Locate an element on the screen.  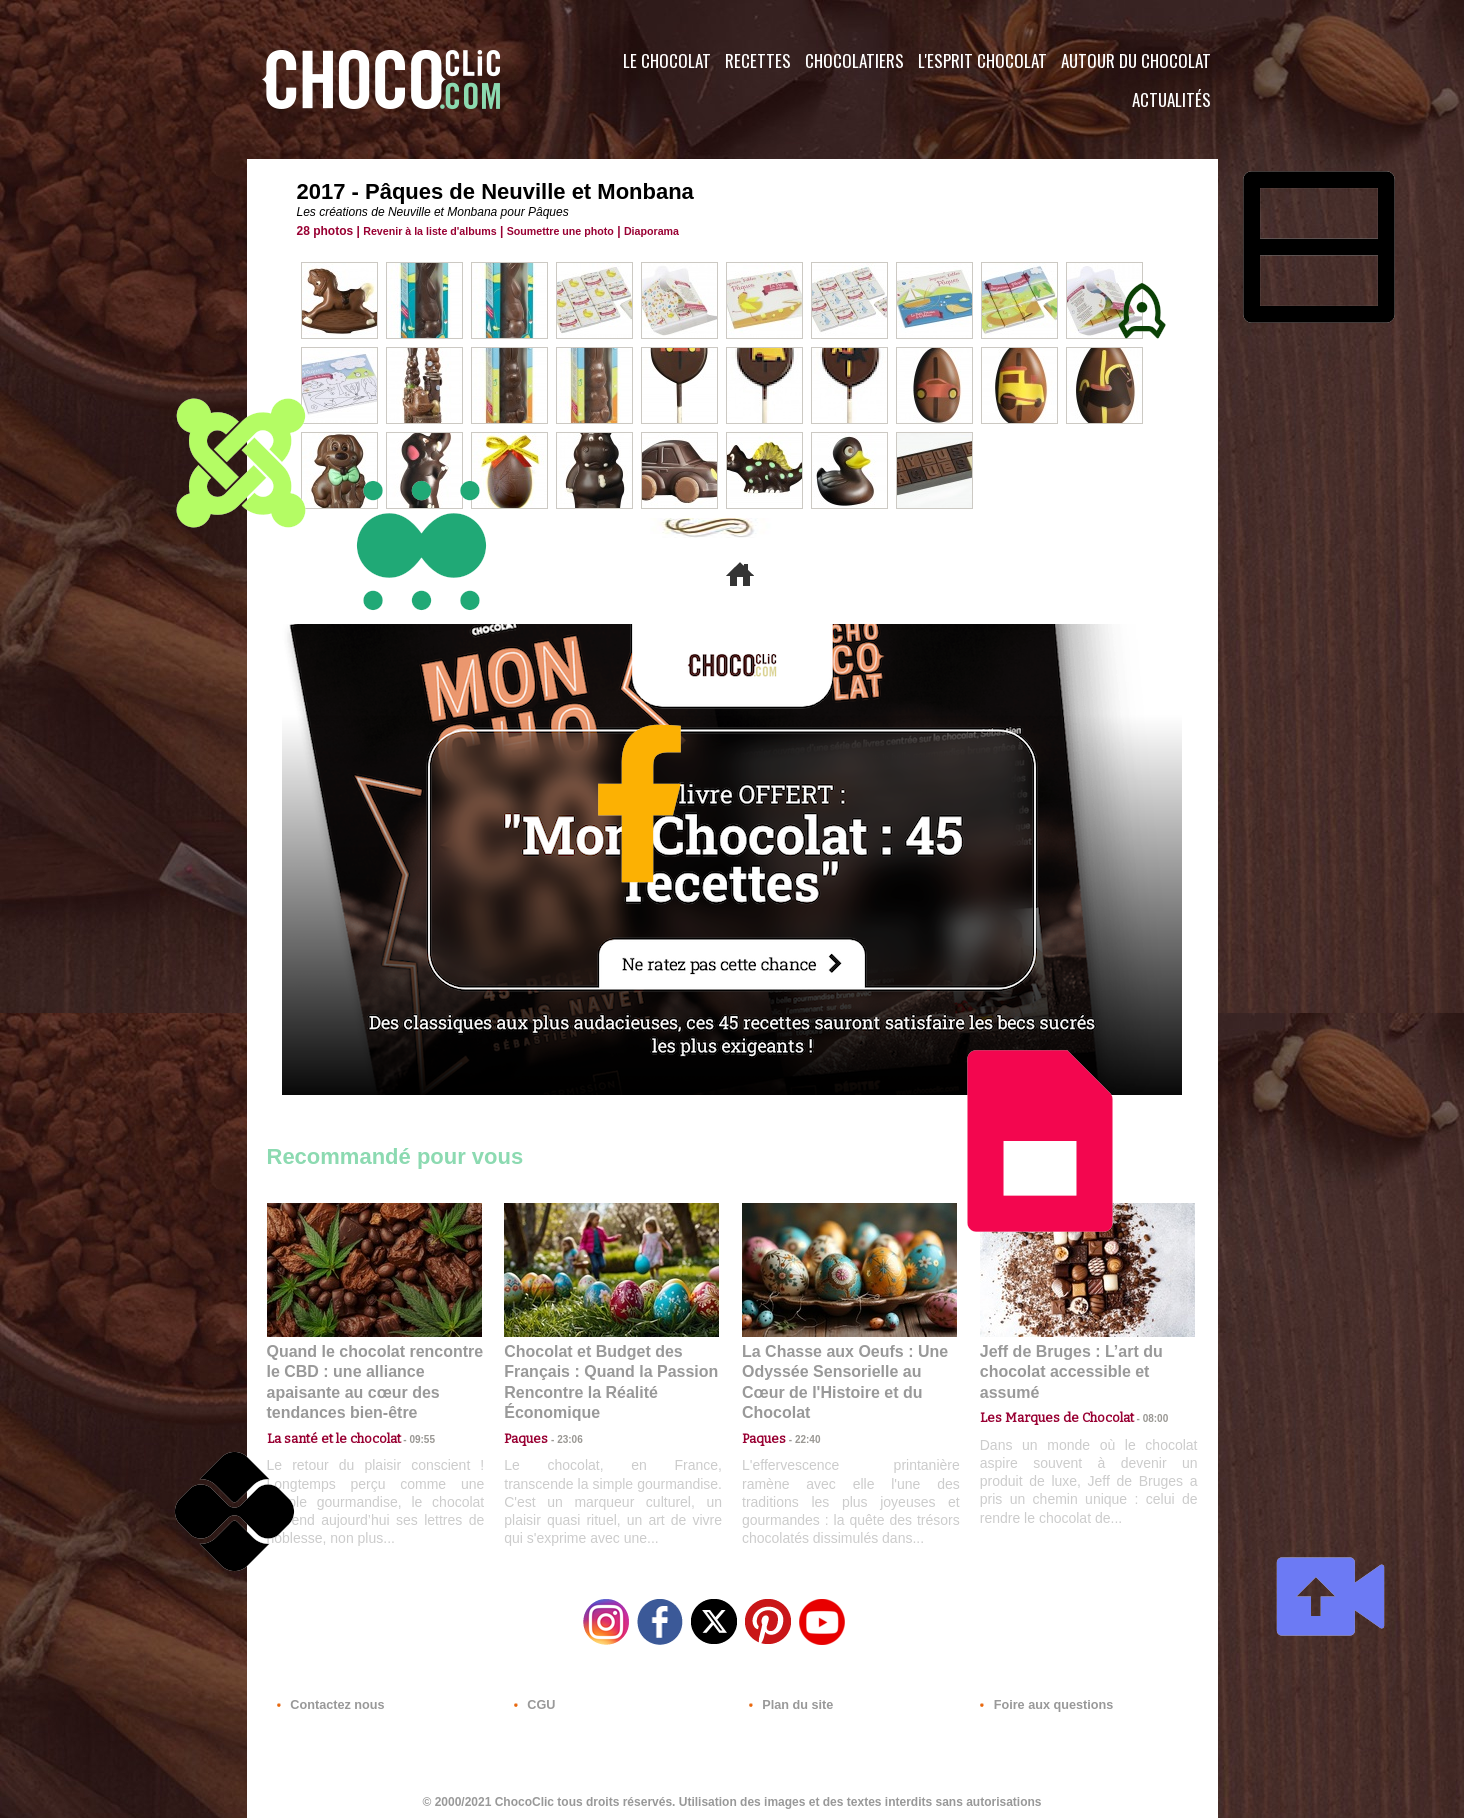
view SIM card information is located at coordinates (1040, 1141).